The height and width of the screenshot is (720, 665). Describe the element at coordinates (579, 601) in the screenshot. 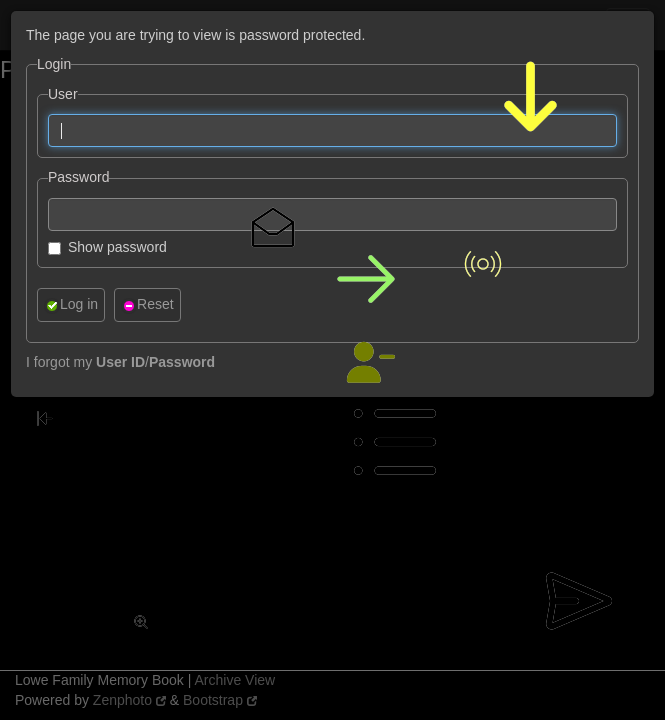

I see `send a message or email` at that location.